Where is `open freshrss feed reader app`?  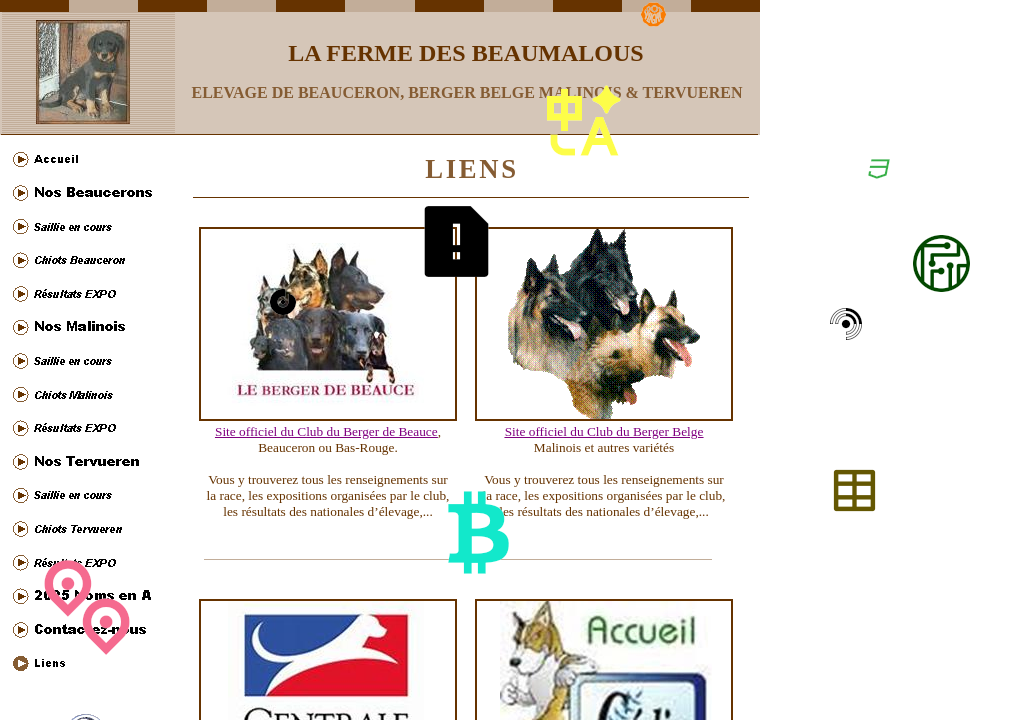 open freshrss feed reader app is located at coordinates (846, 324).